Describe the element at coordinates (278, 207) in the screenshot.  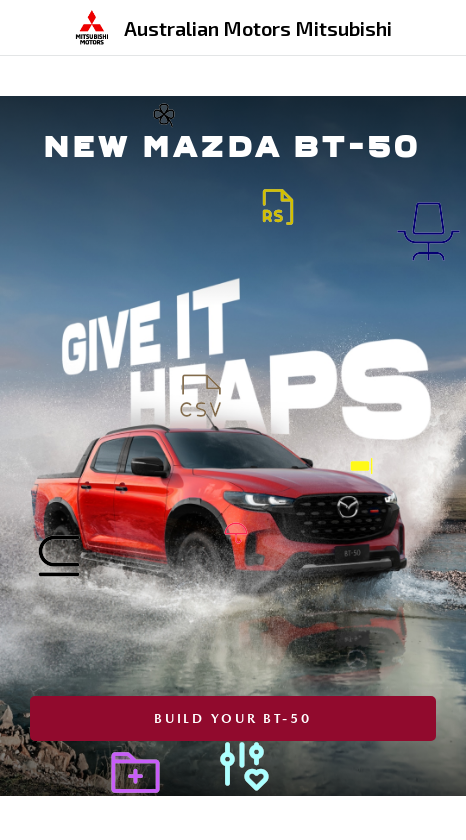
I see `a Rust source code file` at that location.